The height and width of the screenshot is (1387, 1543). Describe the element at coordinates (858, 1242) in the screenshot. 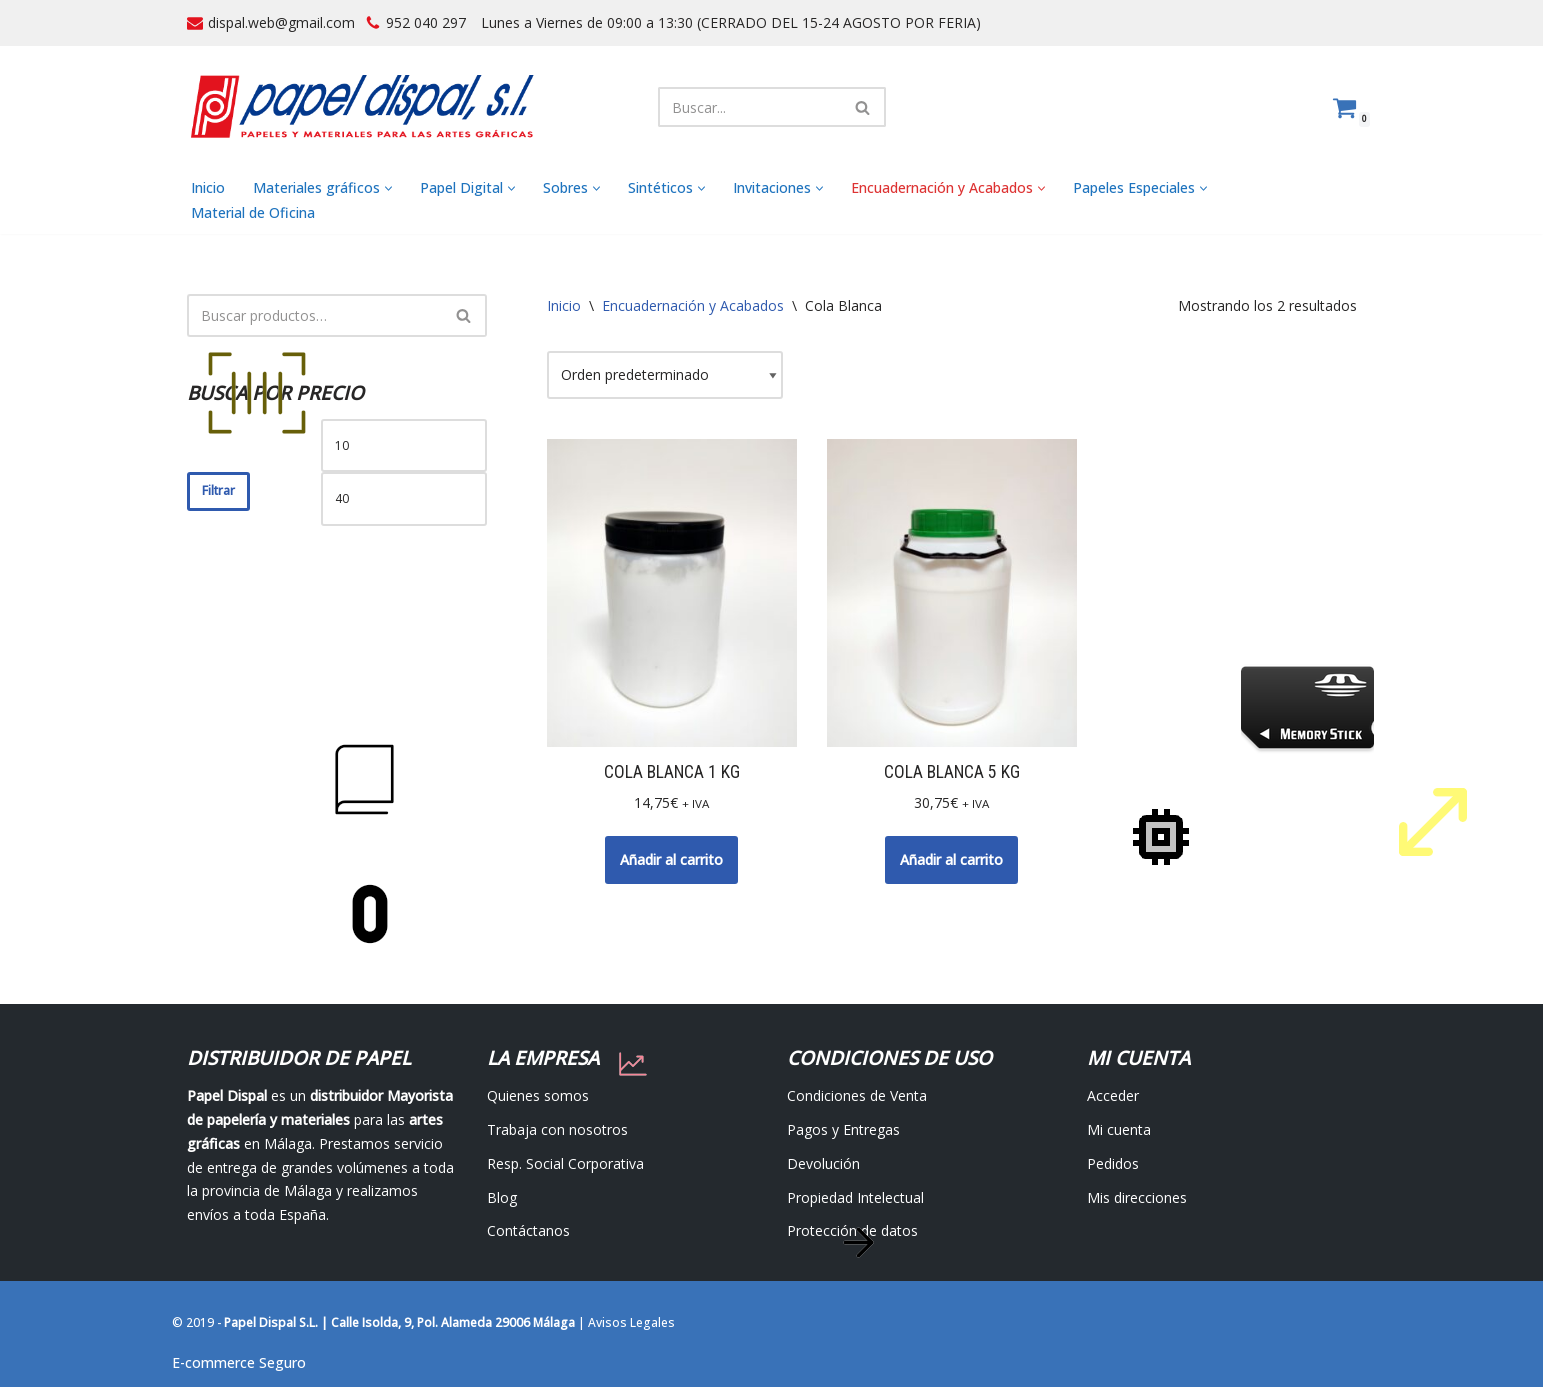

I see `navigate to the next item or screen` at that location.